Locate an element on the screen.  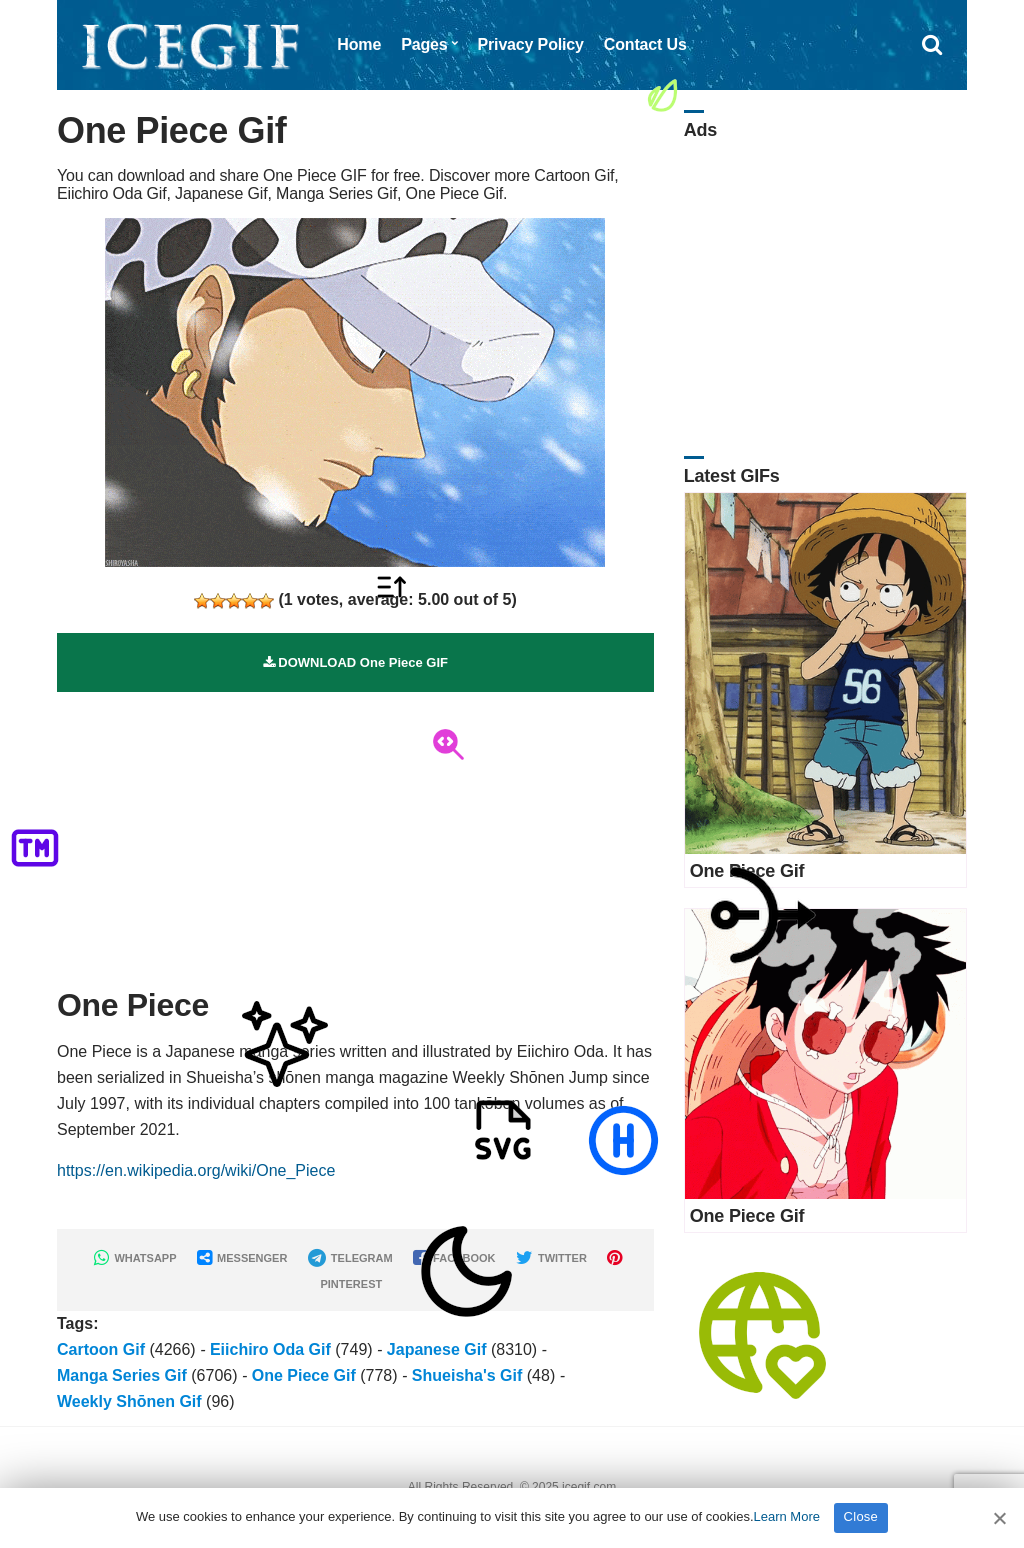
sort items in ascending order is located at coordinates (391, 587).